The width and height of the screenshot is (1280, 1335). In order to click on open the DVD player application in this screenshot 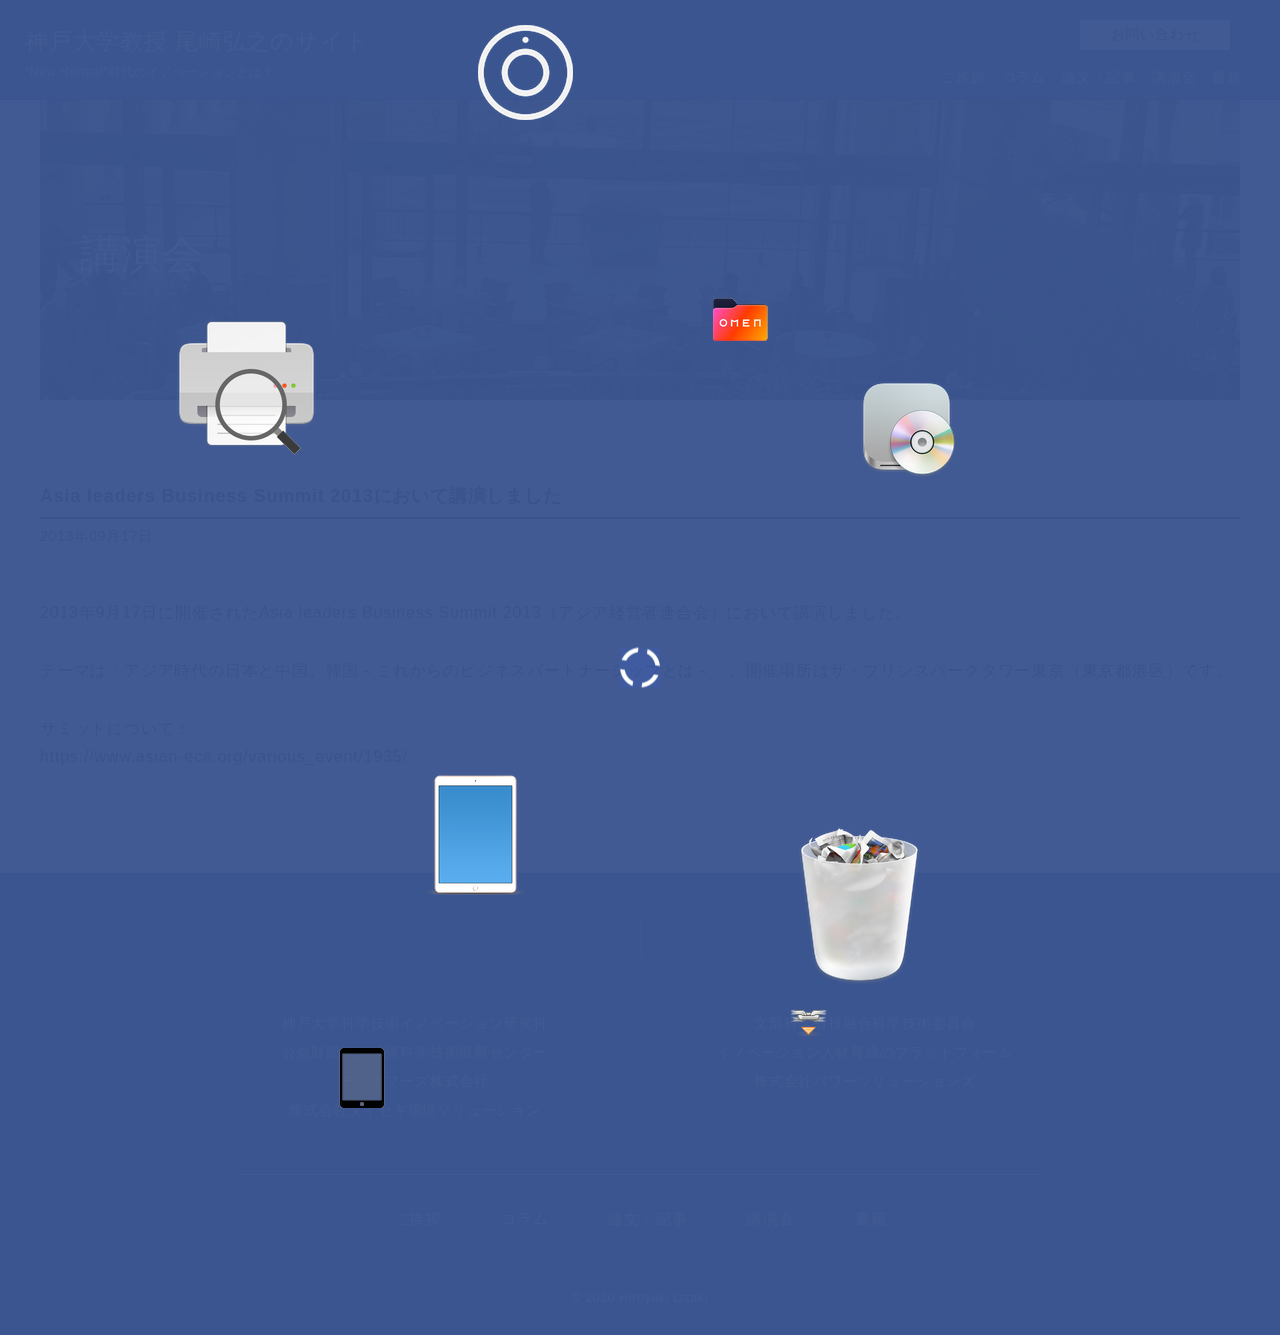, I will do `click(906, 426)`.